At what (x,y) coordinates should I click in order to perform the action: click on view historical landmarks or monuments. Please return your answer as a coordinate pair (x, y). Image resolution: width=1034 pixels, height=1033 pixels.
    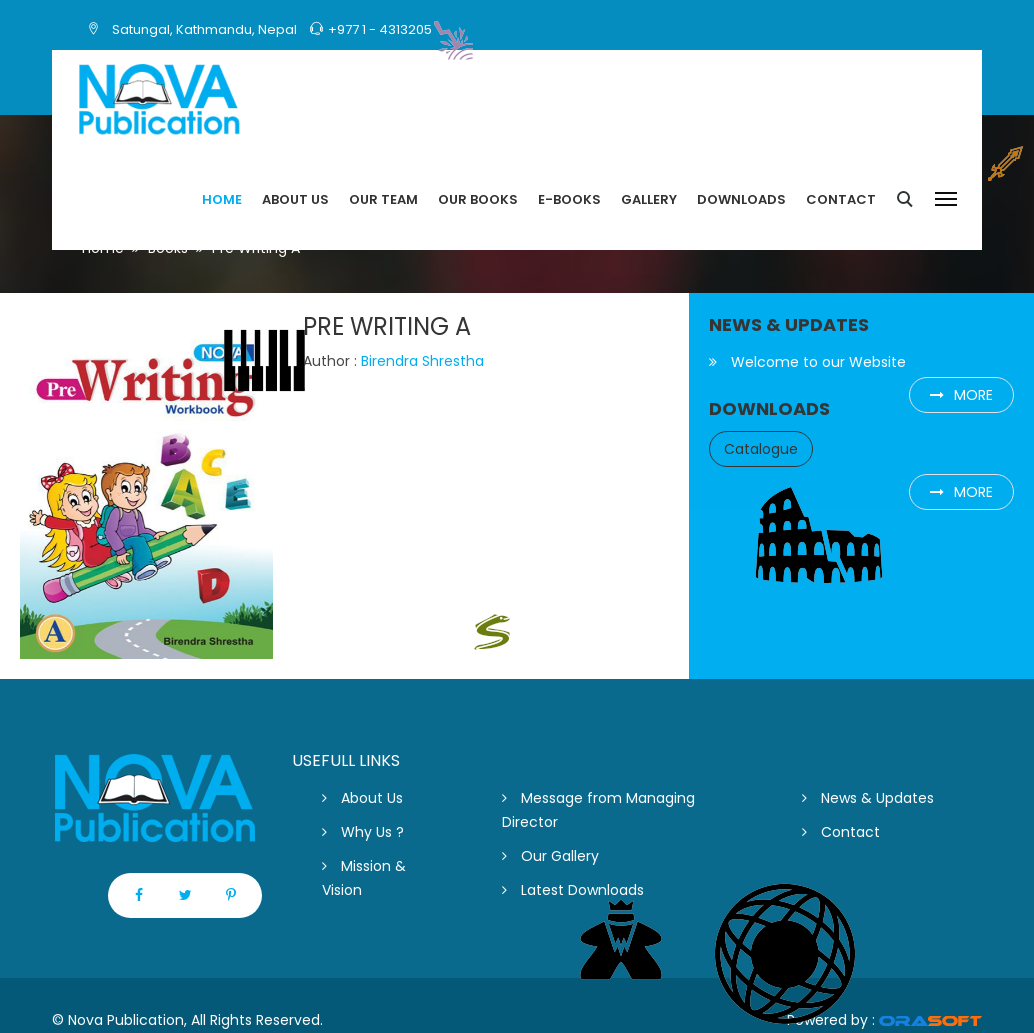
    Looking at the image, I should click on (819, 535).